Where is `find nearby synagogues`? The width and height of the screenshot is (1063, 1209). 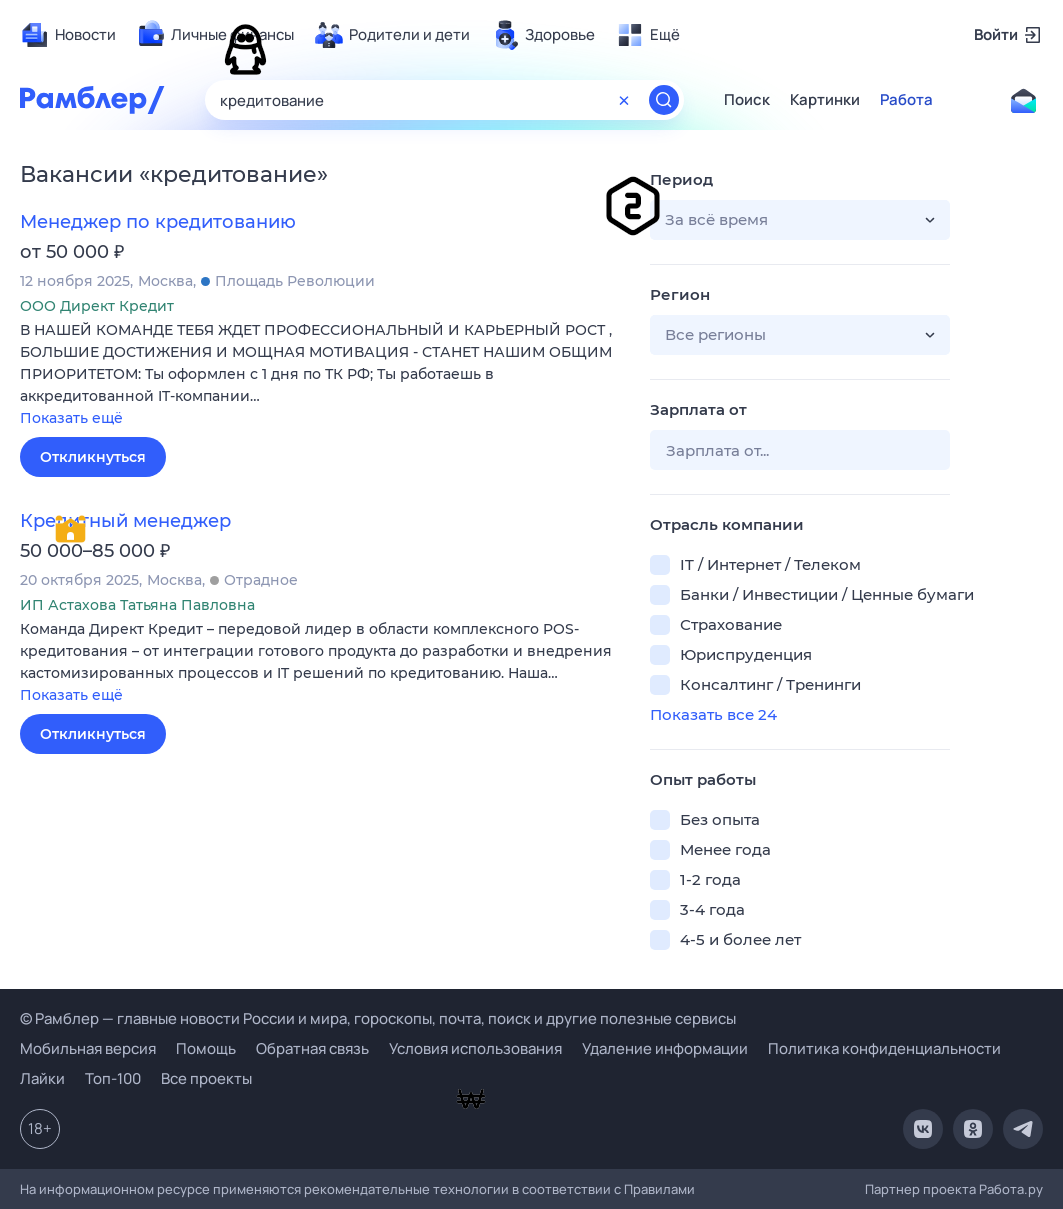 find nearby synagogues is located at coordinates (70, 528).